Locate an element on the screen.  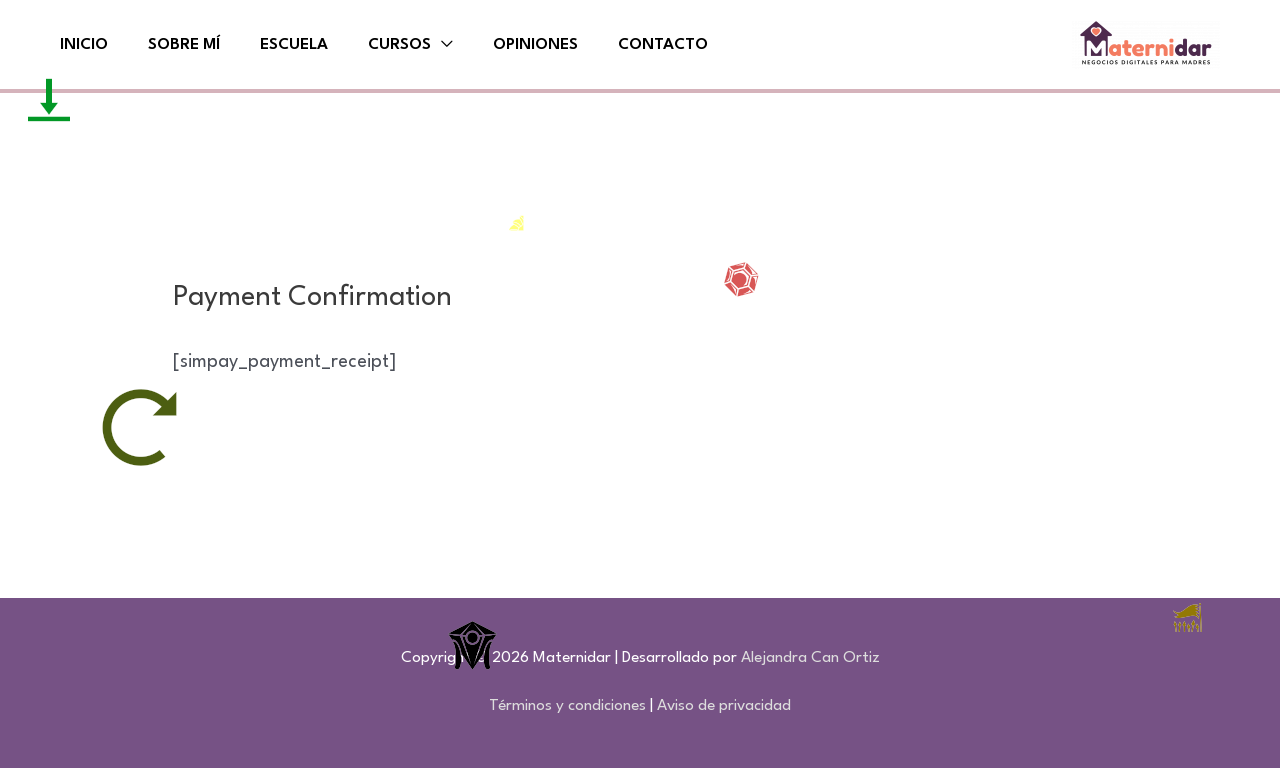
download or save a file is located at coordinates (49, 100).